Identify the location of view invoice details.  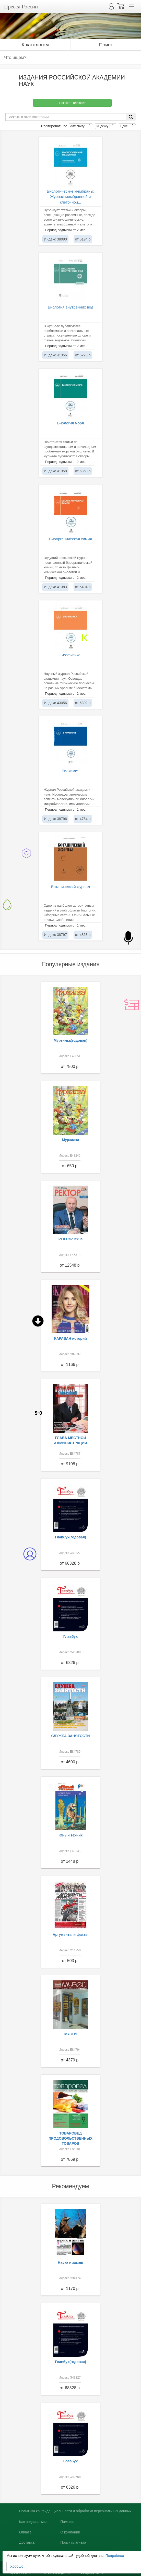
(132, 1005).